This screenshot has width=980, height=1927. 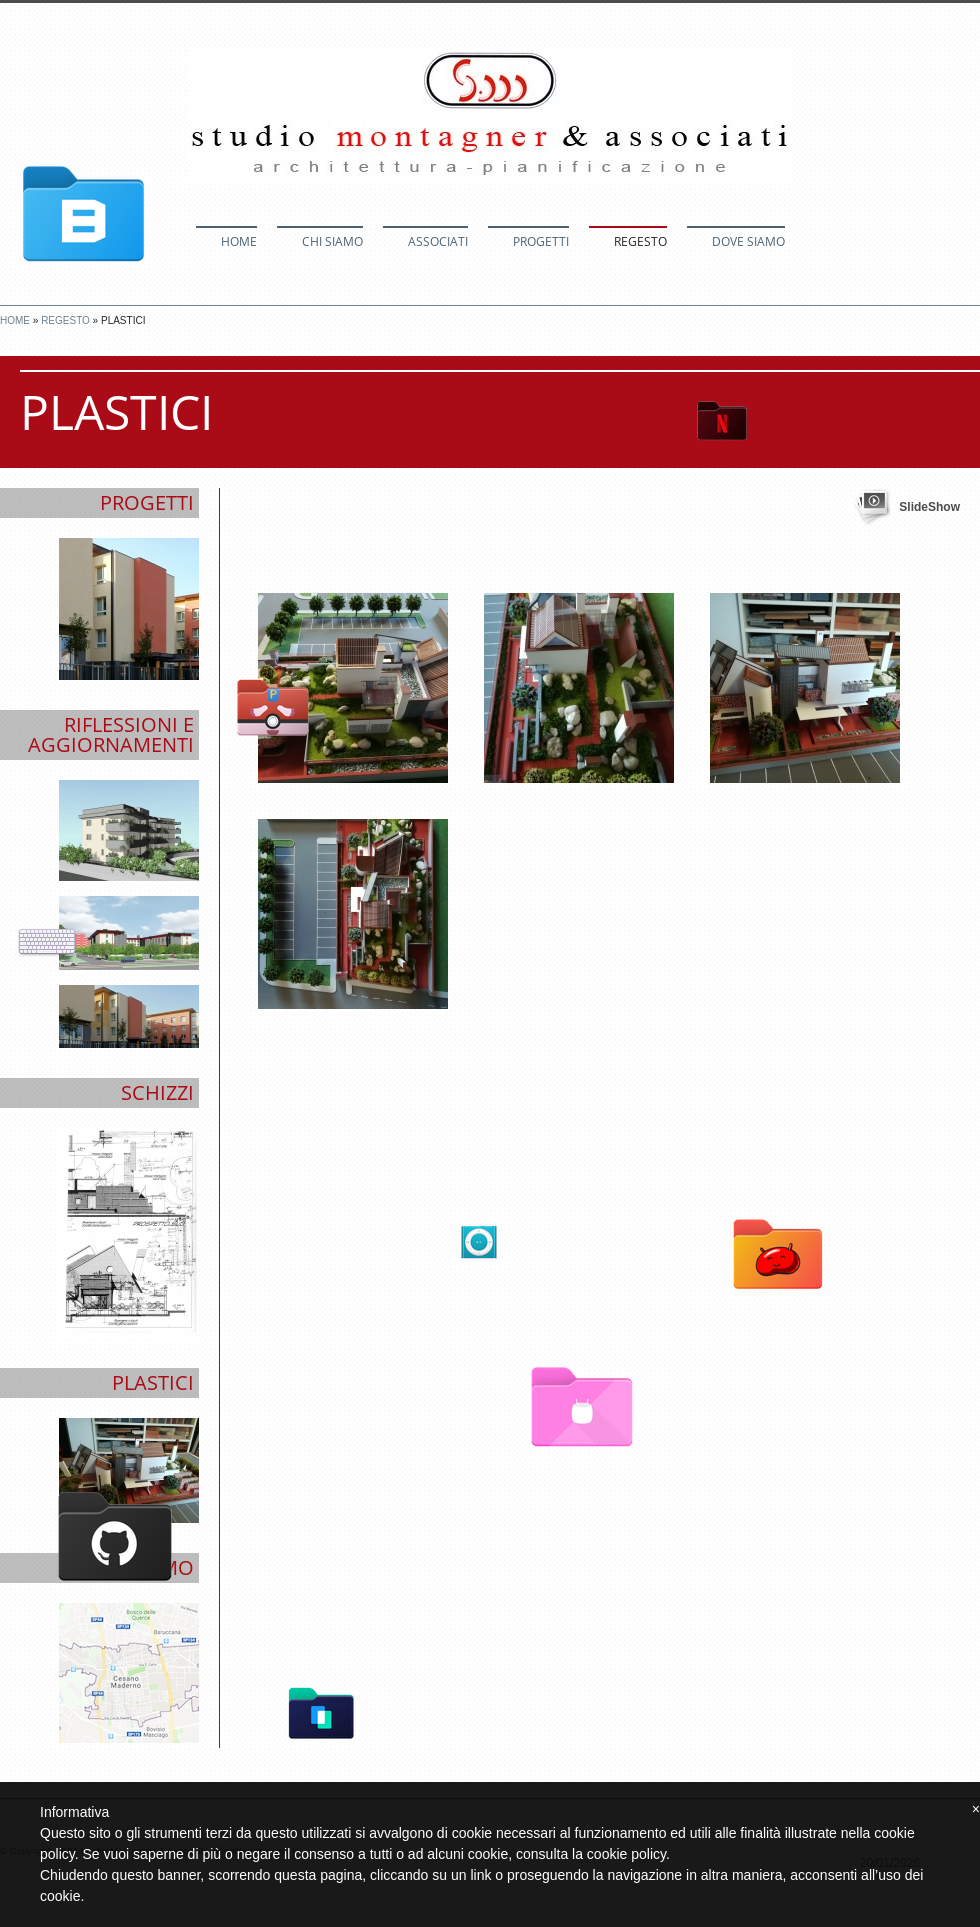 What do you see at coordinates (321, 1715) in the screenshot?
I see `open wondershare mobiletrans files folder` at bounding box center [321, 1715].